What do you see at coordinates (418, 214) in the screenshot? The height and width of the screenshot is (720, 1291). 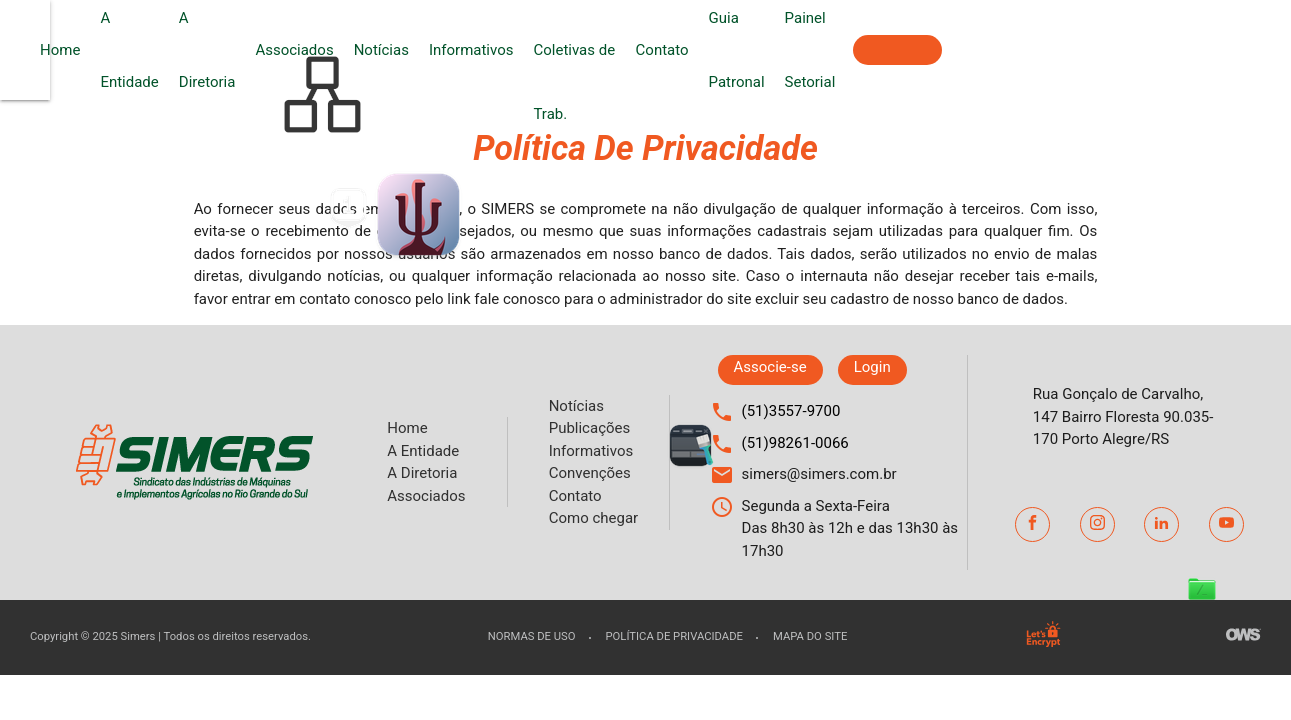 I see `open hydrus network media management application` at bounding box center [418, 214].